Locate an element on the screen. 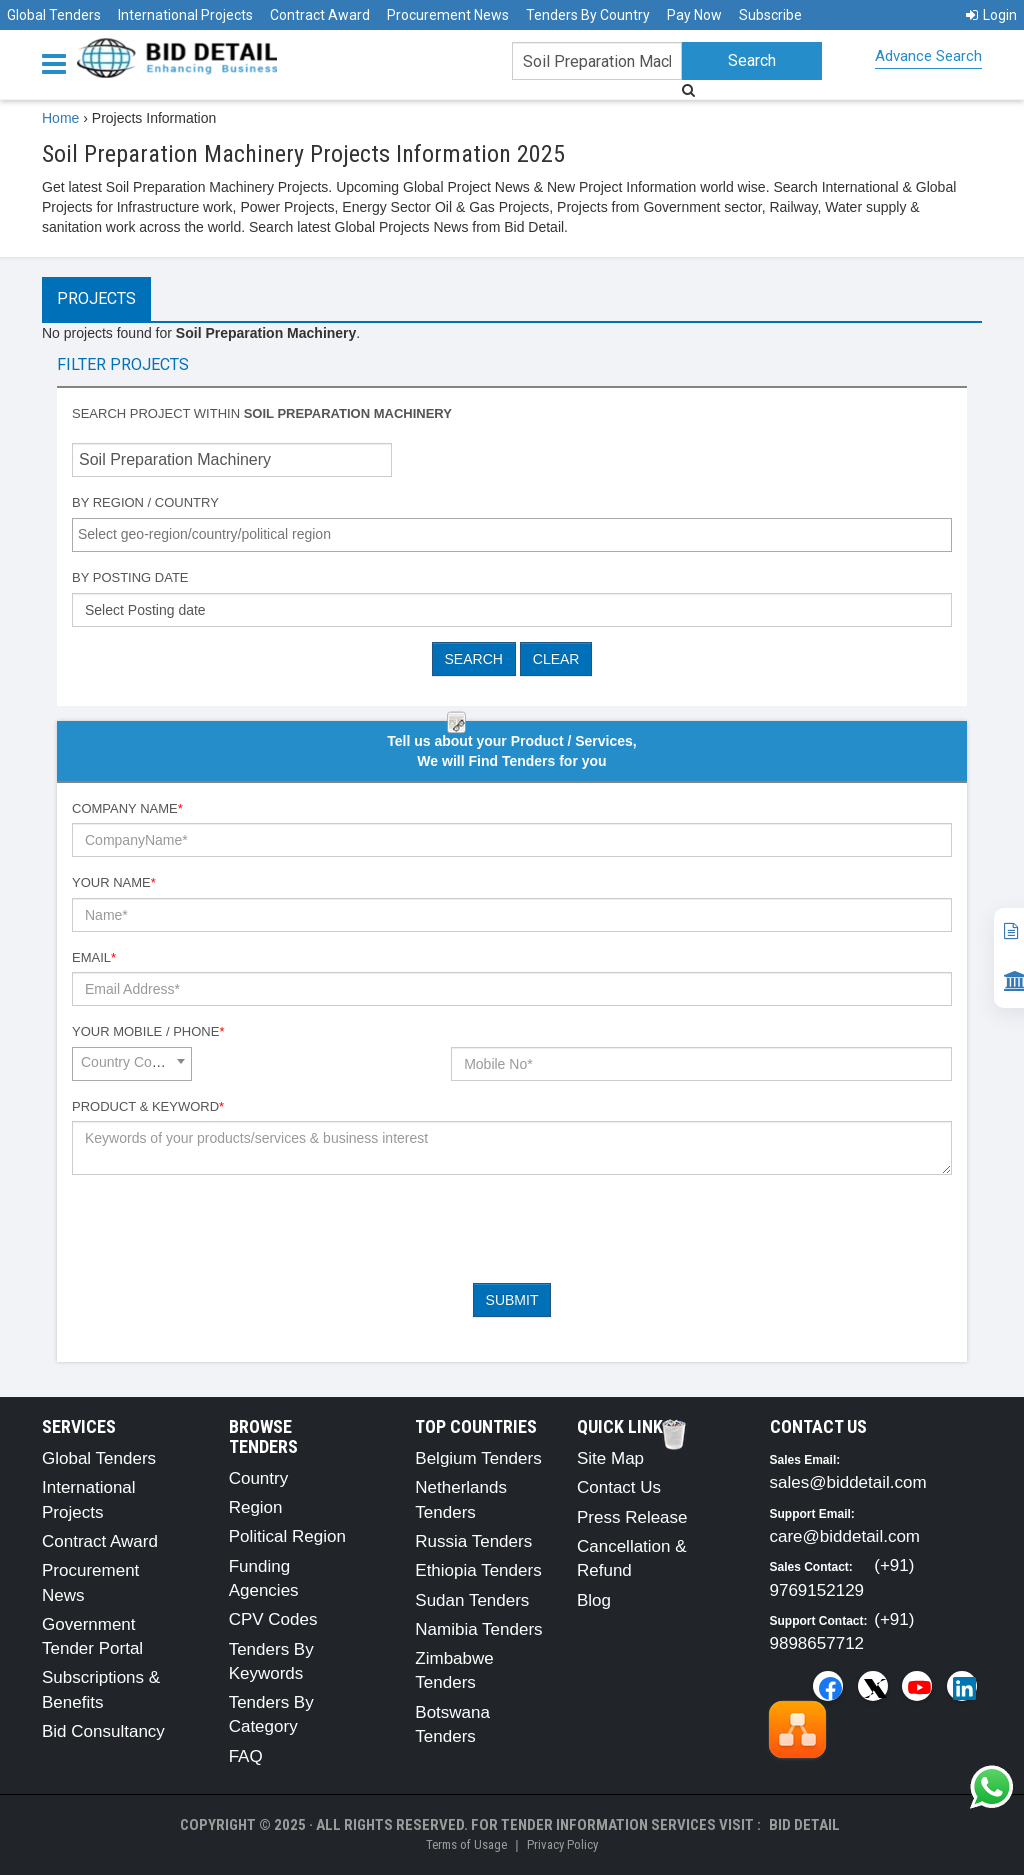 Image resolution: width=1024 pixels, height=1875 pixels. trash bin containing deleted files is located at coordinates (674, 1435).